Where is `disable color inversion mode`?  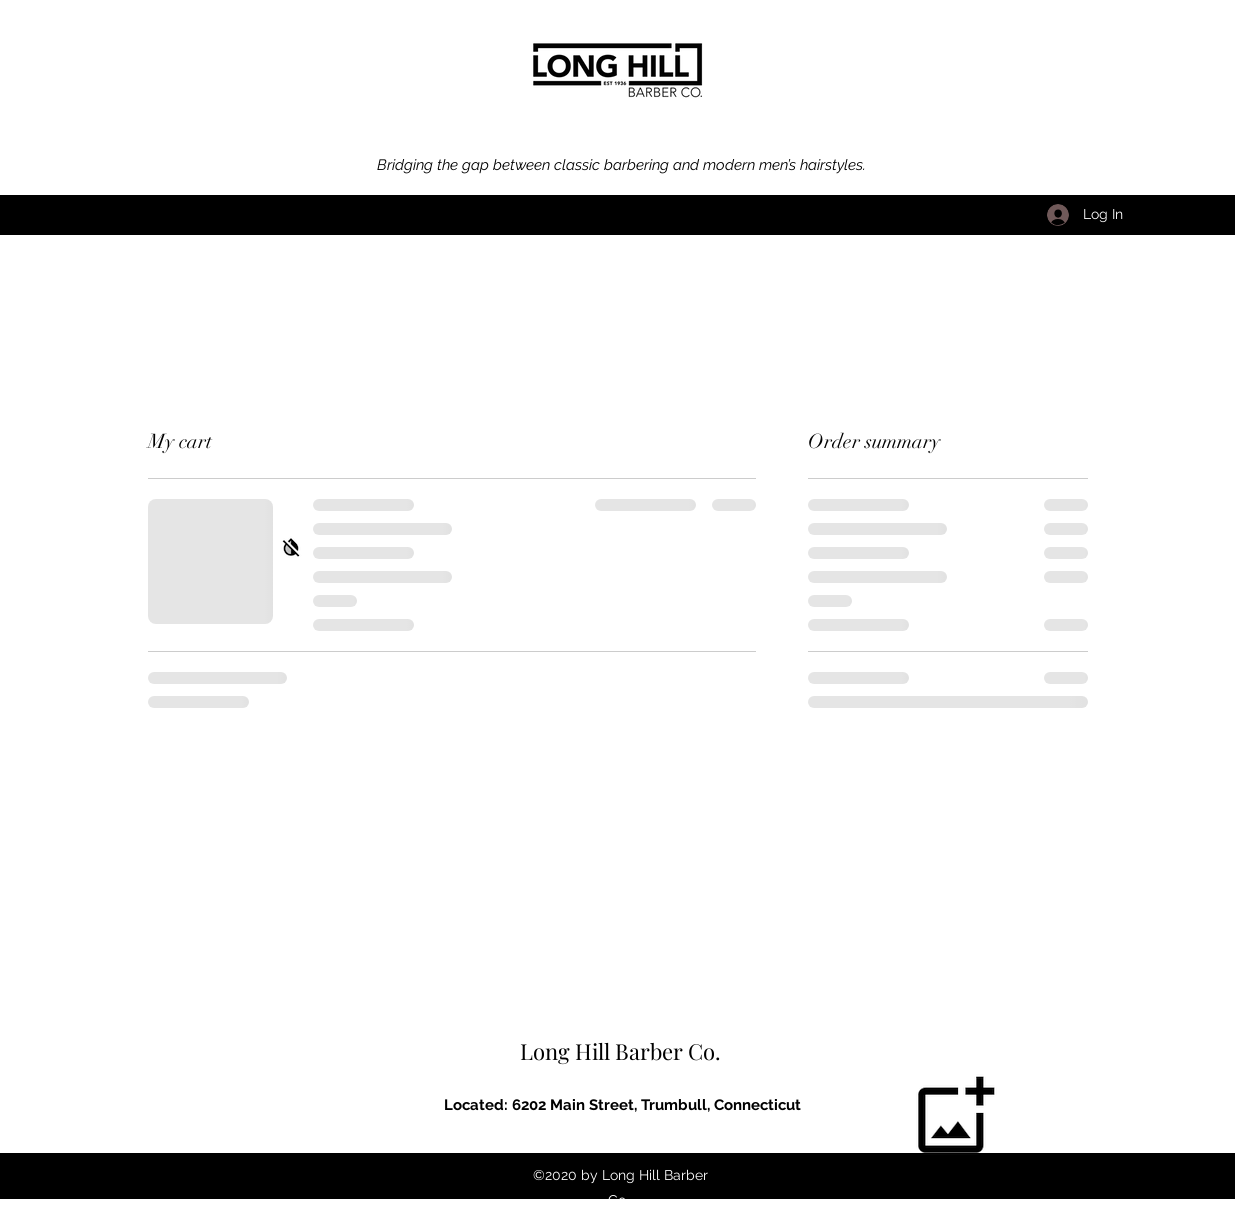 disable color inversion mode is located at coordinates (291, 547).